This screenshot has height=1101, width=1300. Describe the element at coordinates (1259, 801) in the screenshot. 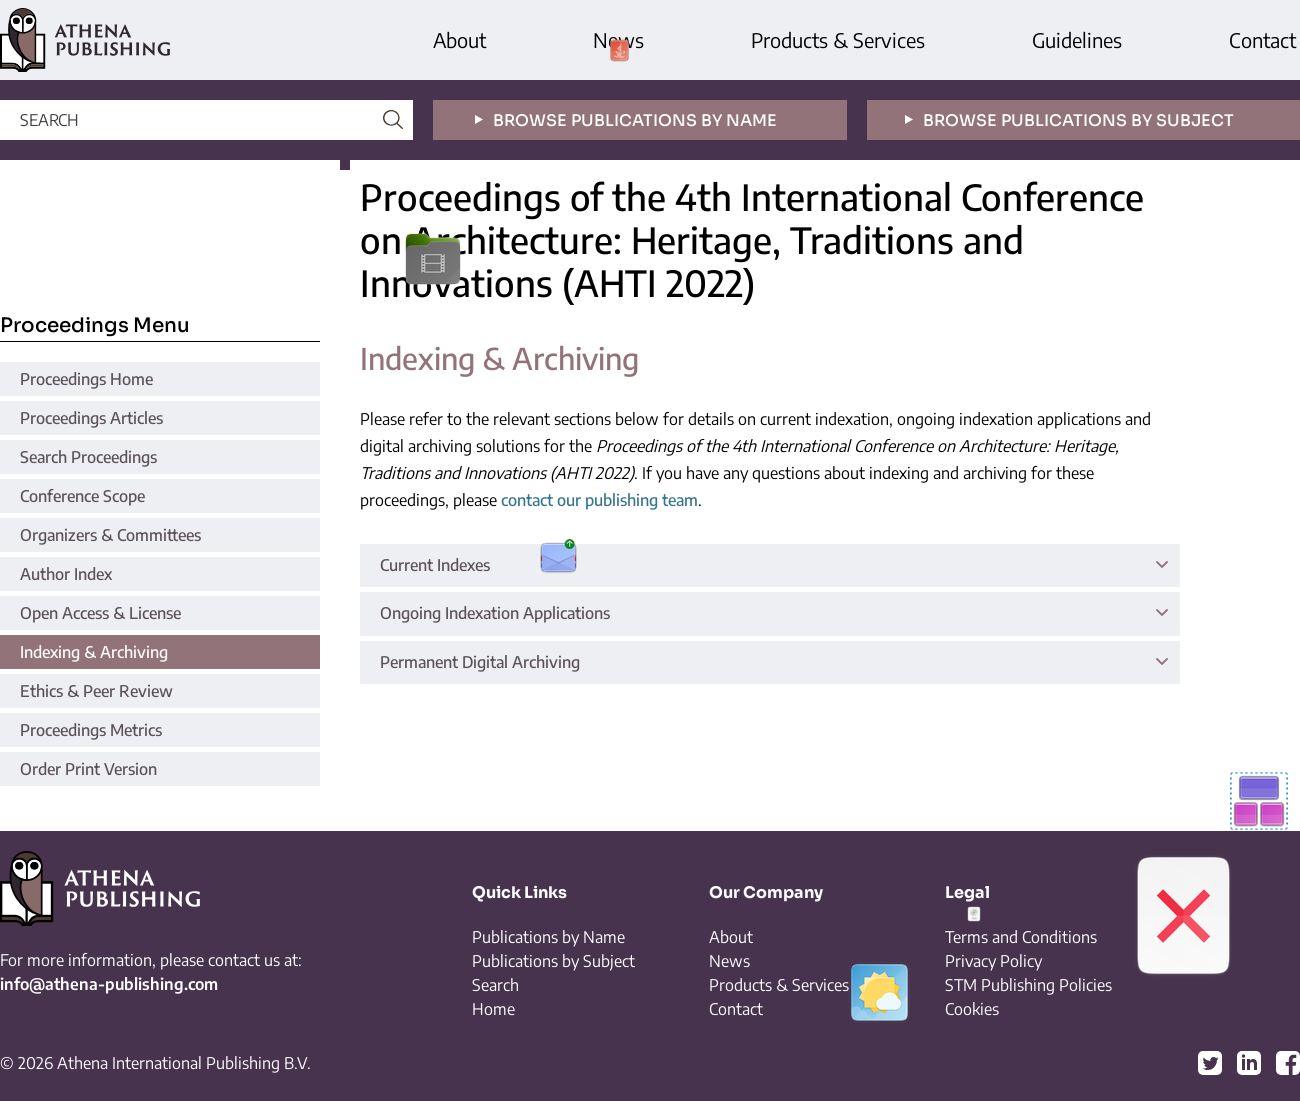

I see `select all items in the current view` at that location.